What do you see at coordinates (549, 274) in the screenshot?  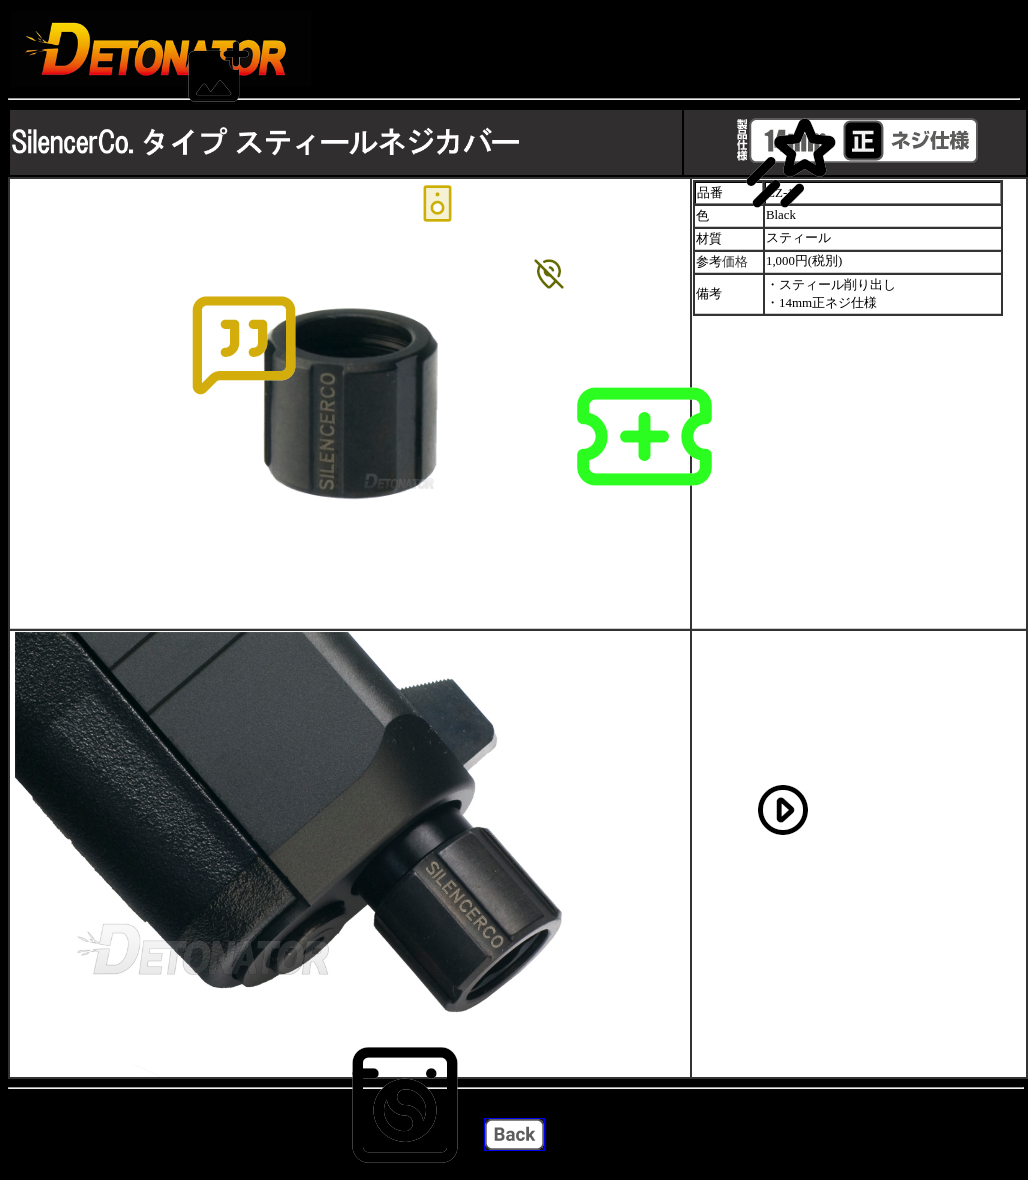 I see `disable location services` at bounding box center [549, 274].